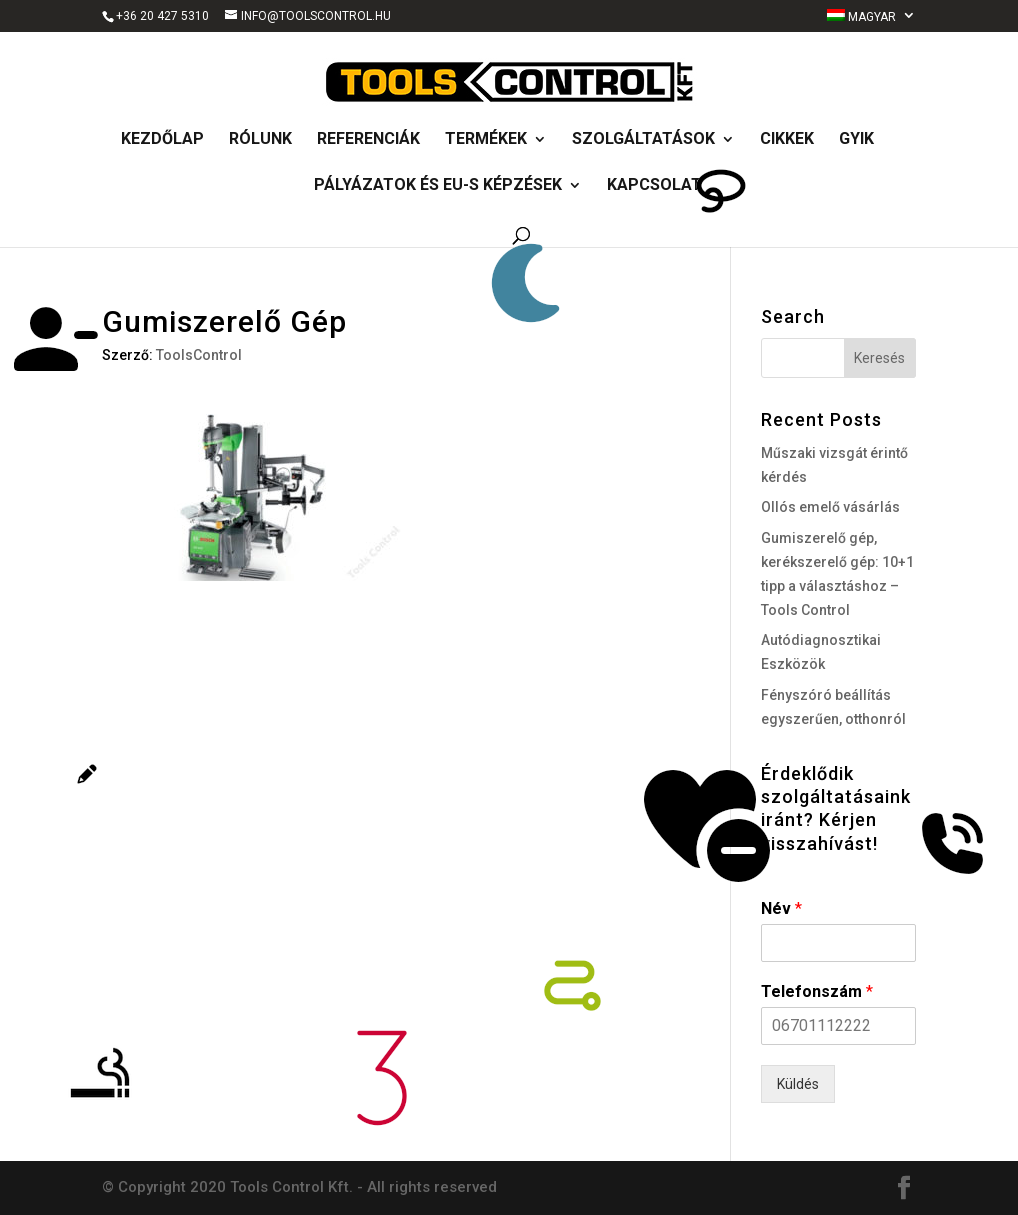 Image resolution: width=1018 pixels, height=1215 pixels. What do you see at coordinates (572, 982) in the screenshot?
I see `view or edit a route path` at bounding box center [572, 982].